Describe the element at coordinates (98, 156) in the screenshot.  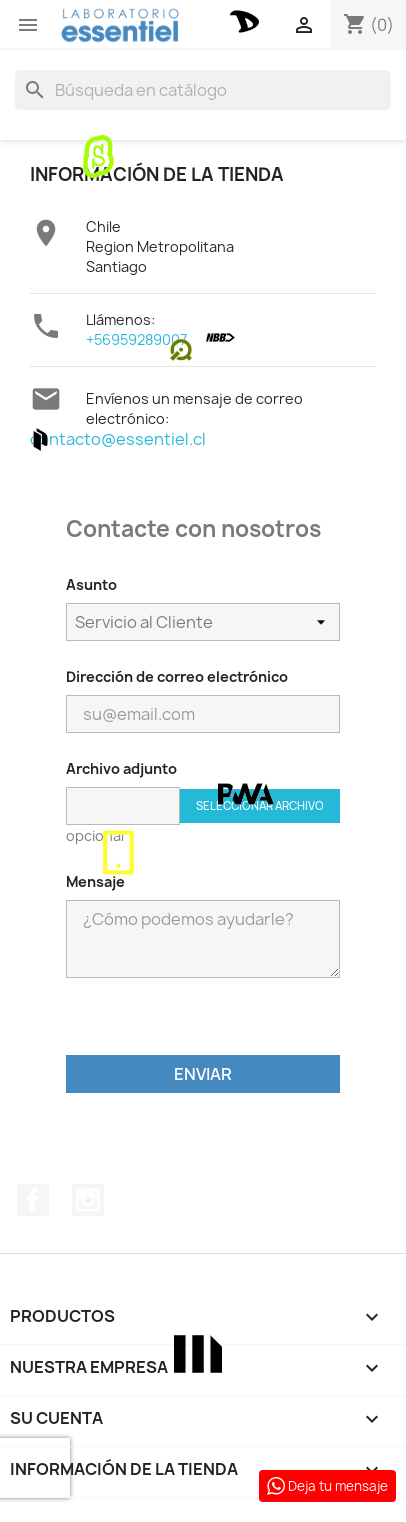
I see `open scratch programming environment` at that location.